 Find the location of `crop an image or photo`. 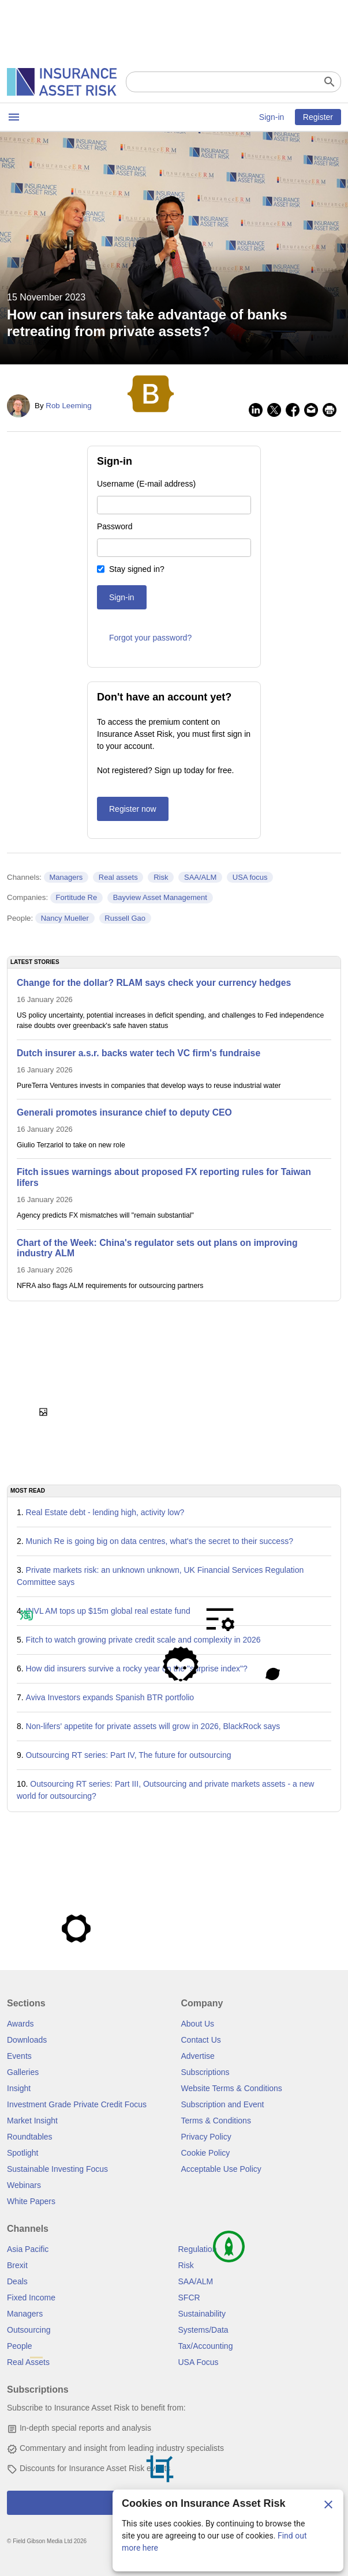

crop an image or photo is located at coordinates (160, 2469).